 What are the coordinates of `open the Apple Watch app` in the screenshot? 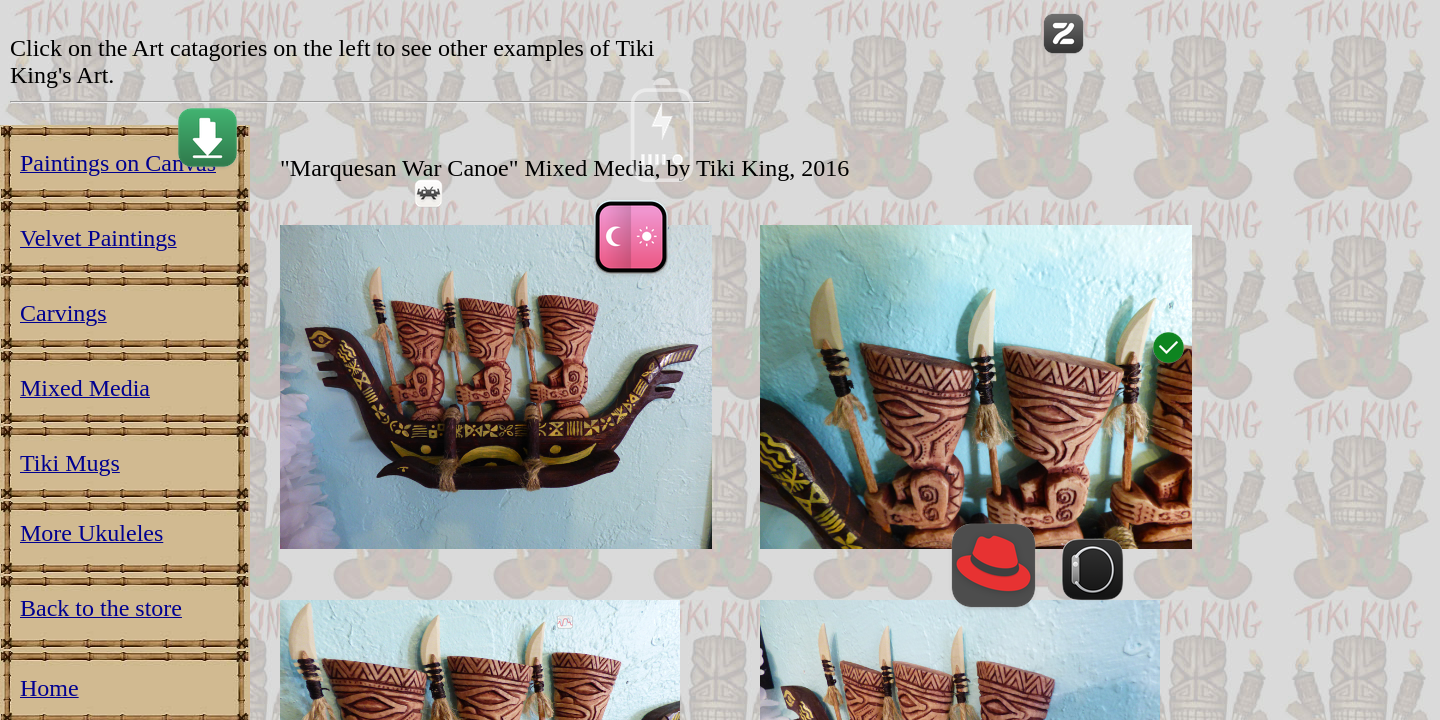 It's located at (1092, 569).